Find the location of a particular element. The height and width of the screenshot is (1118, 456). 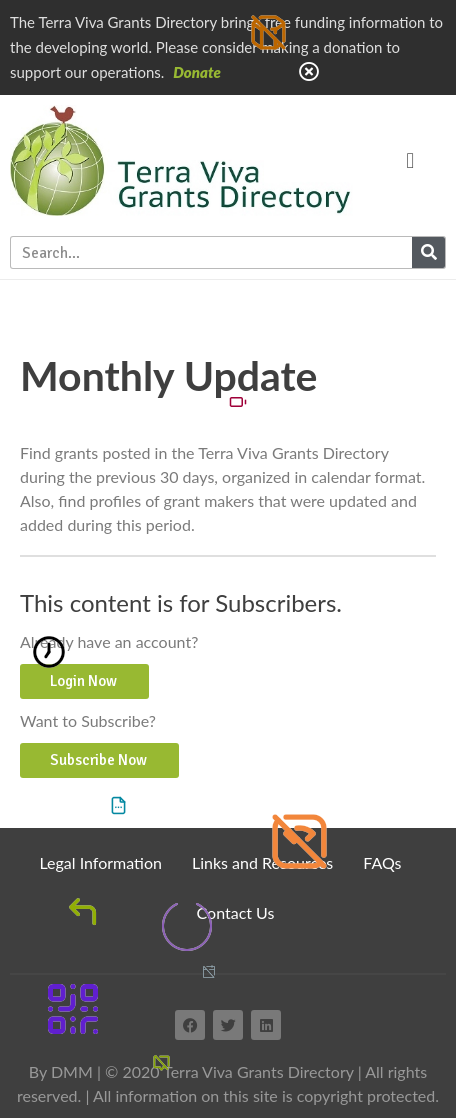

disable 3D object view is located at coordinates (268, 32).